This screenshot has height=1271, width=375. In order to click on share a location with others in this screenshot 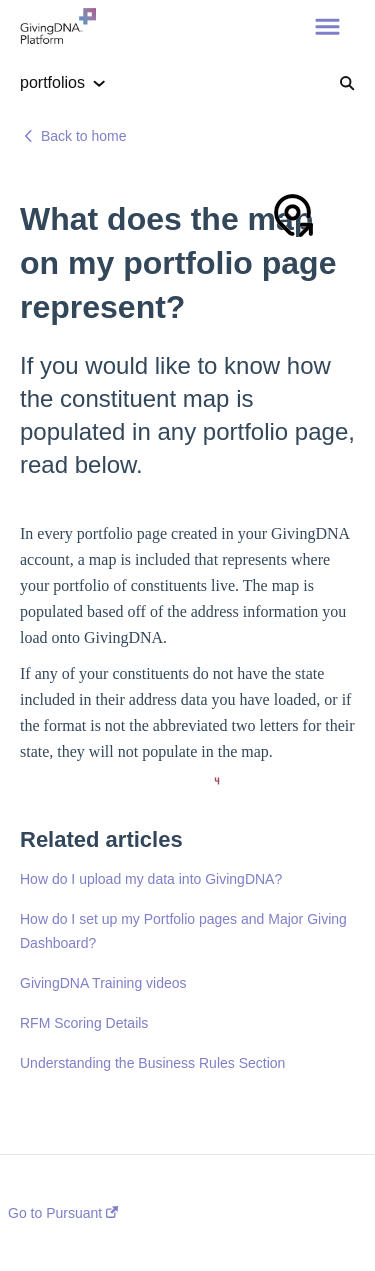, I will do `click(292, 214)`.